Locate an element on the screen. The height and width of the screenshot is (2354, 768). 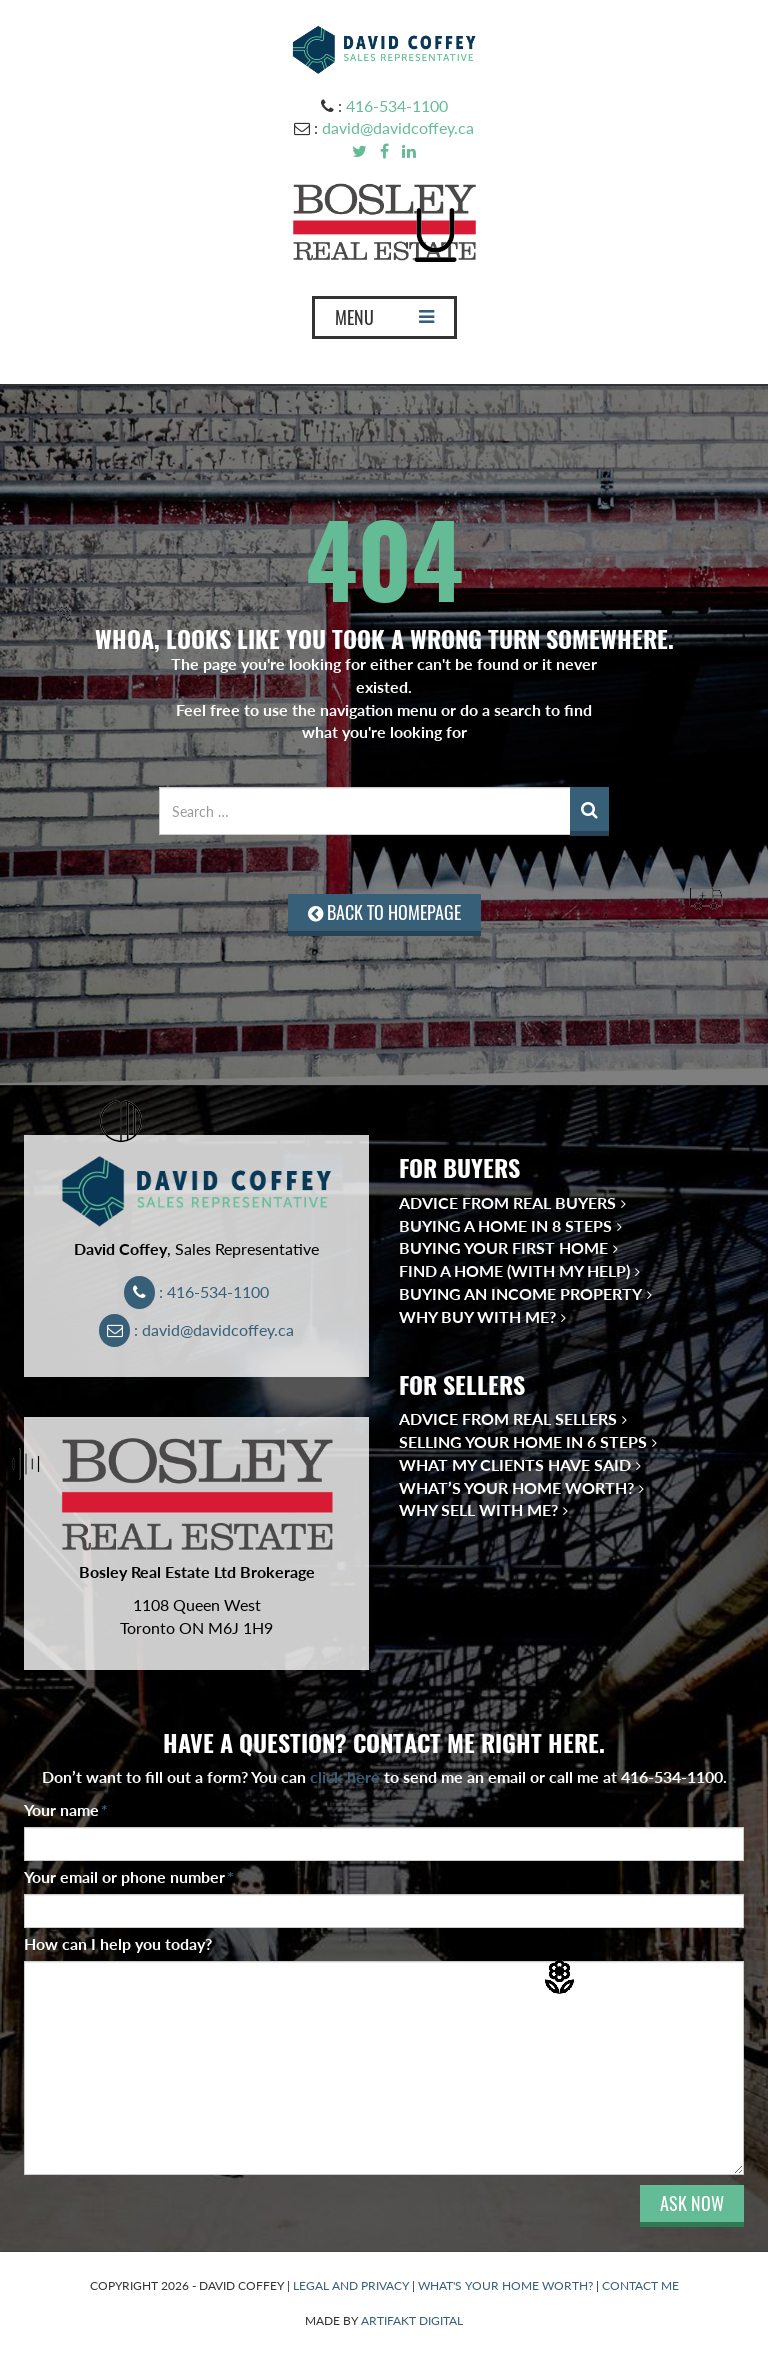
audio or sound visualization is located at coordinates (26, 1464).